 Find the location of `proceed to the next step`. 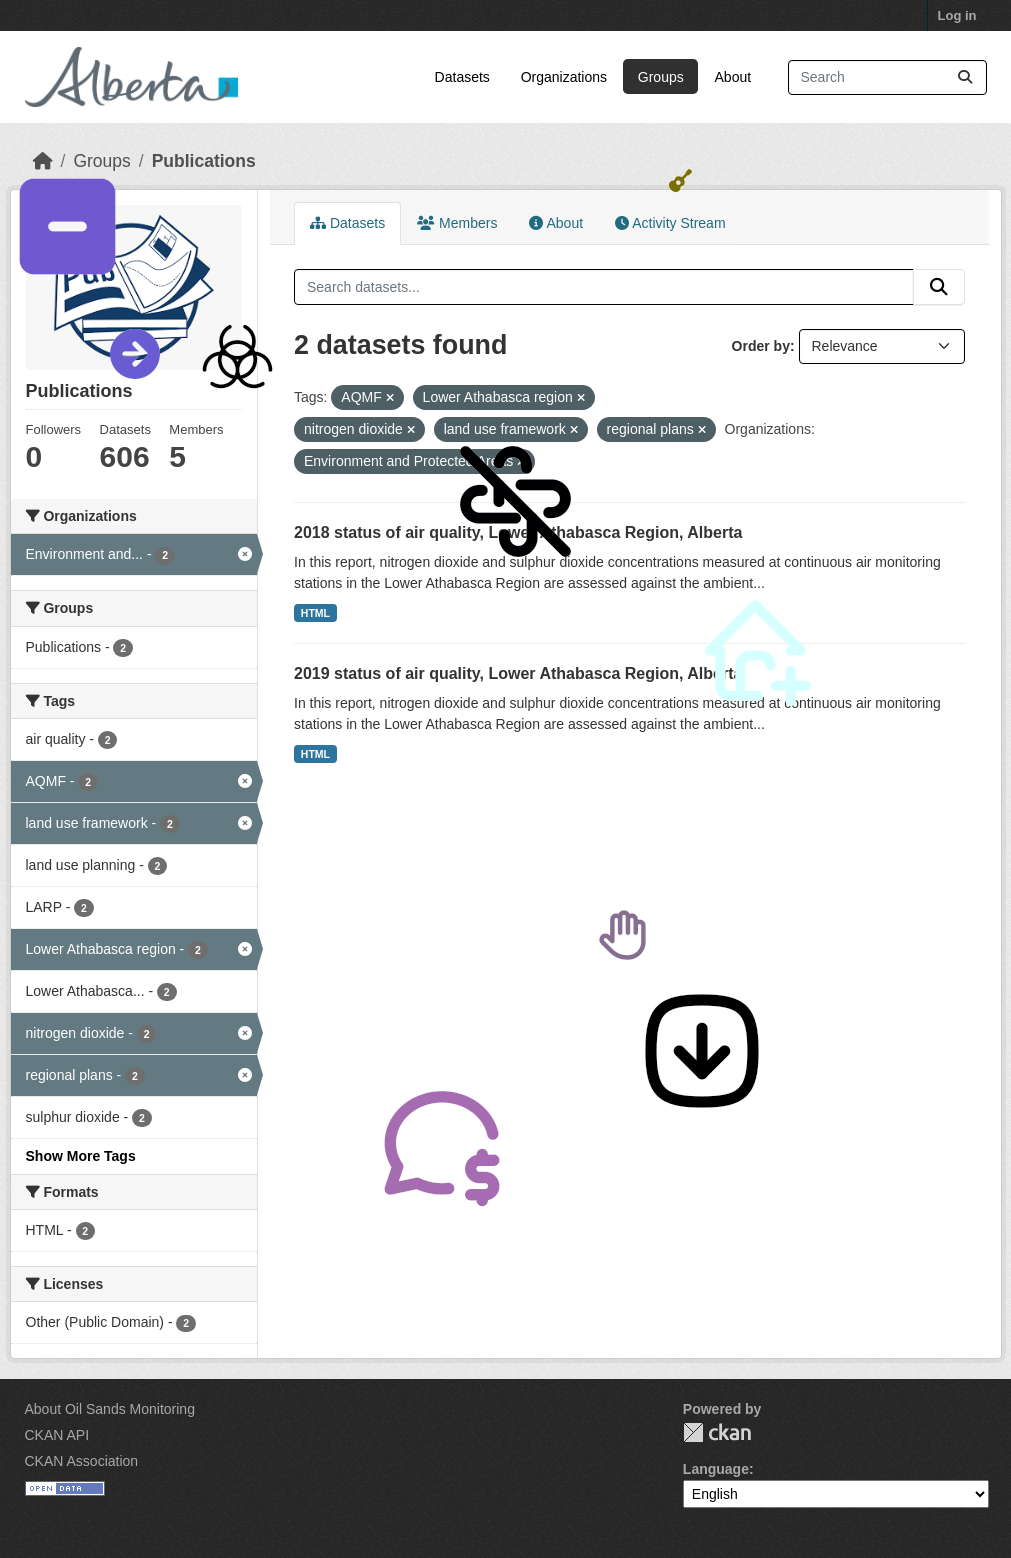

proceed to the next step is located at coordinates (135, 354).